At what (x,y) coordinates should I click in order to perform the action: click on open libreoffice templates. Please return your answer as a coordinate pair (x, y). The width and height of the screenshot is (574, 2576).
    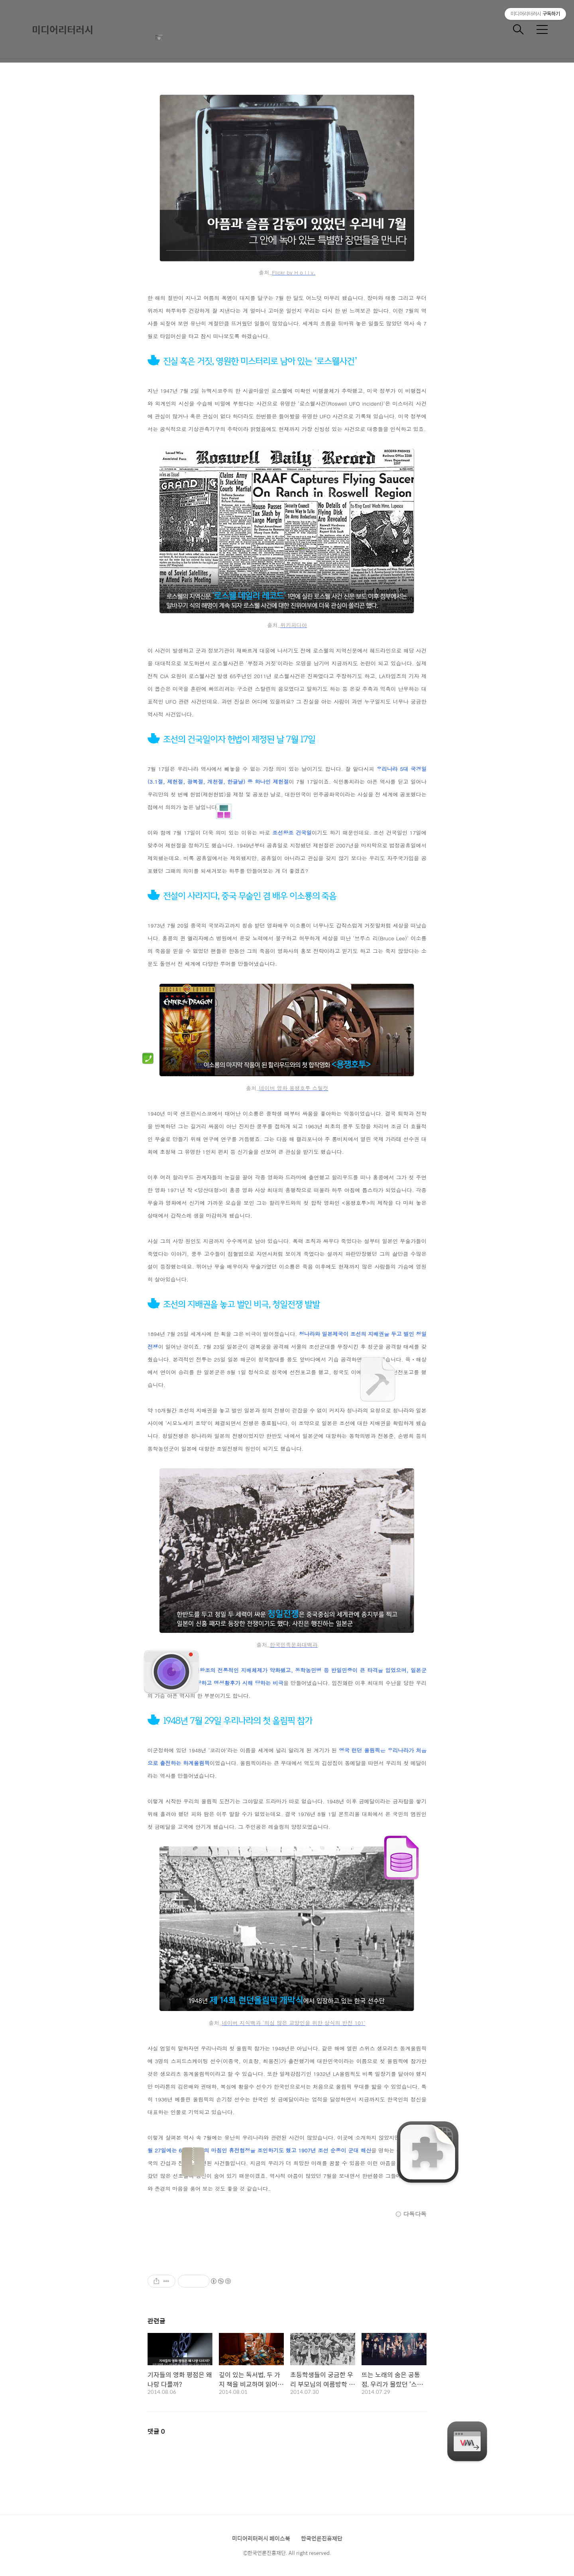
    Looking at the image, I should click on (428, 2152).